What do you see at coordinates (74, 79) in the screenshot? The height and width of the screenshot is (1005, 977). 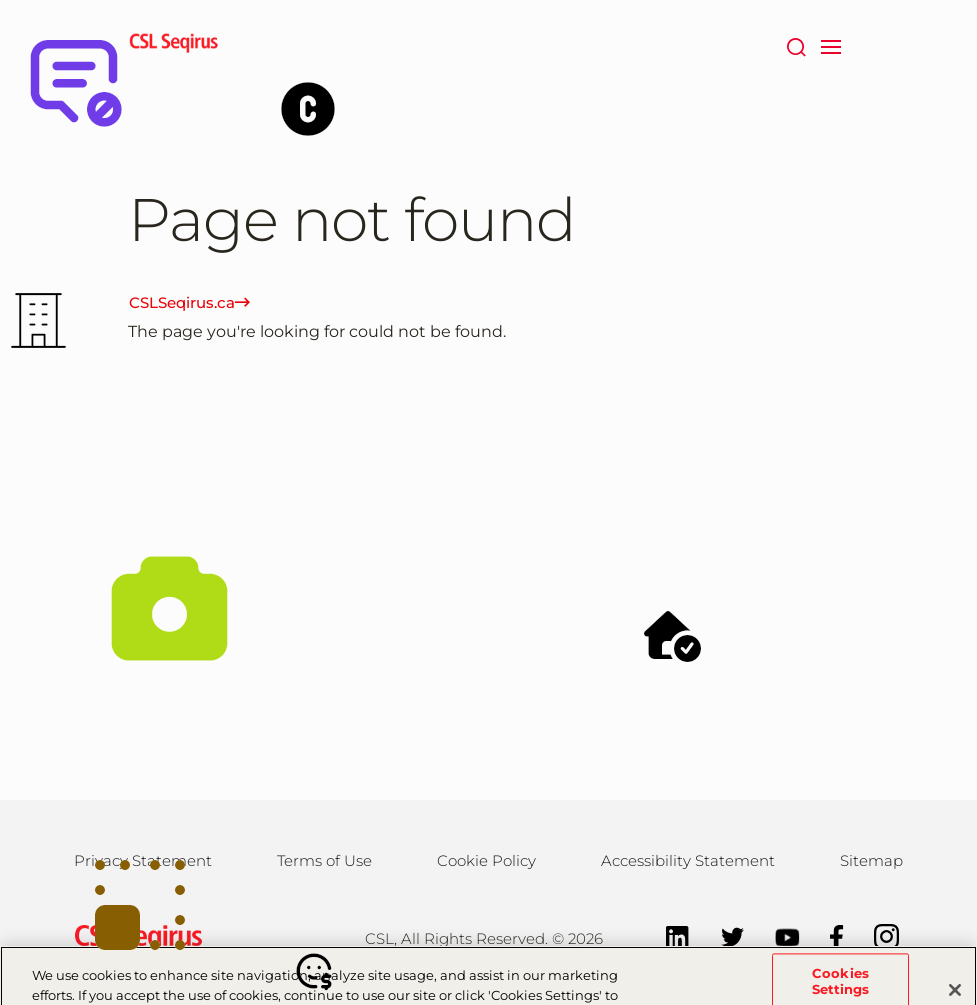 I see `cancel or block a message` at bounding box center [74, 79].